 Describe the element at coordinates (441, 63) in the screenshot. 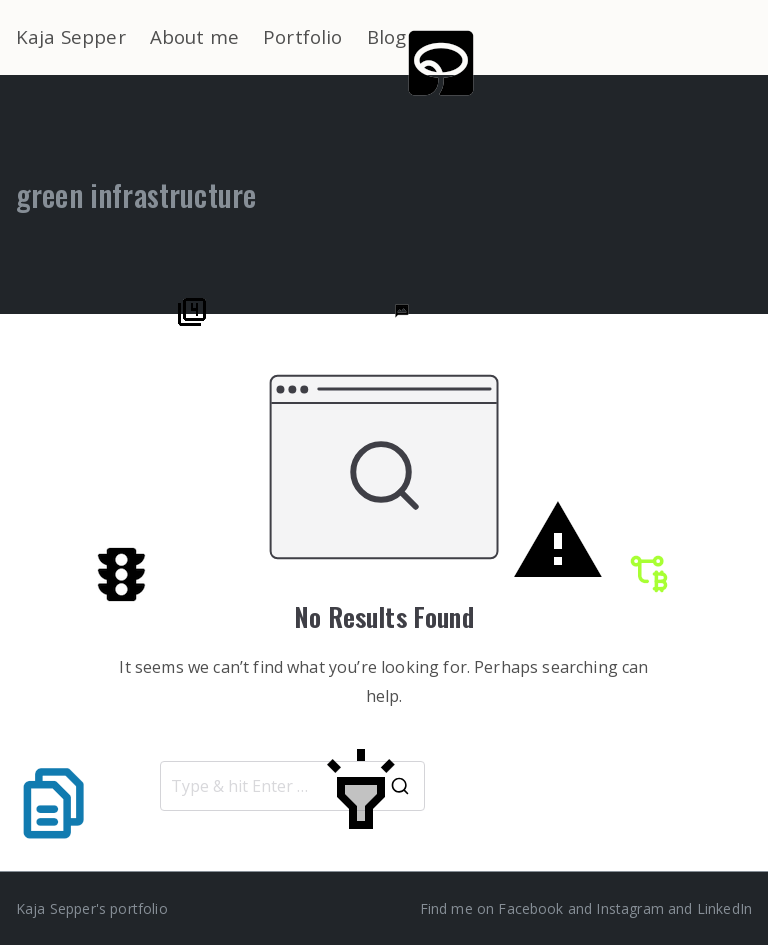

I see `use lasso selection tool` at that location.